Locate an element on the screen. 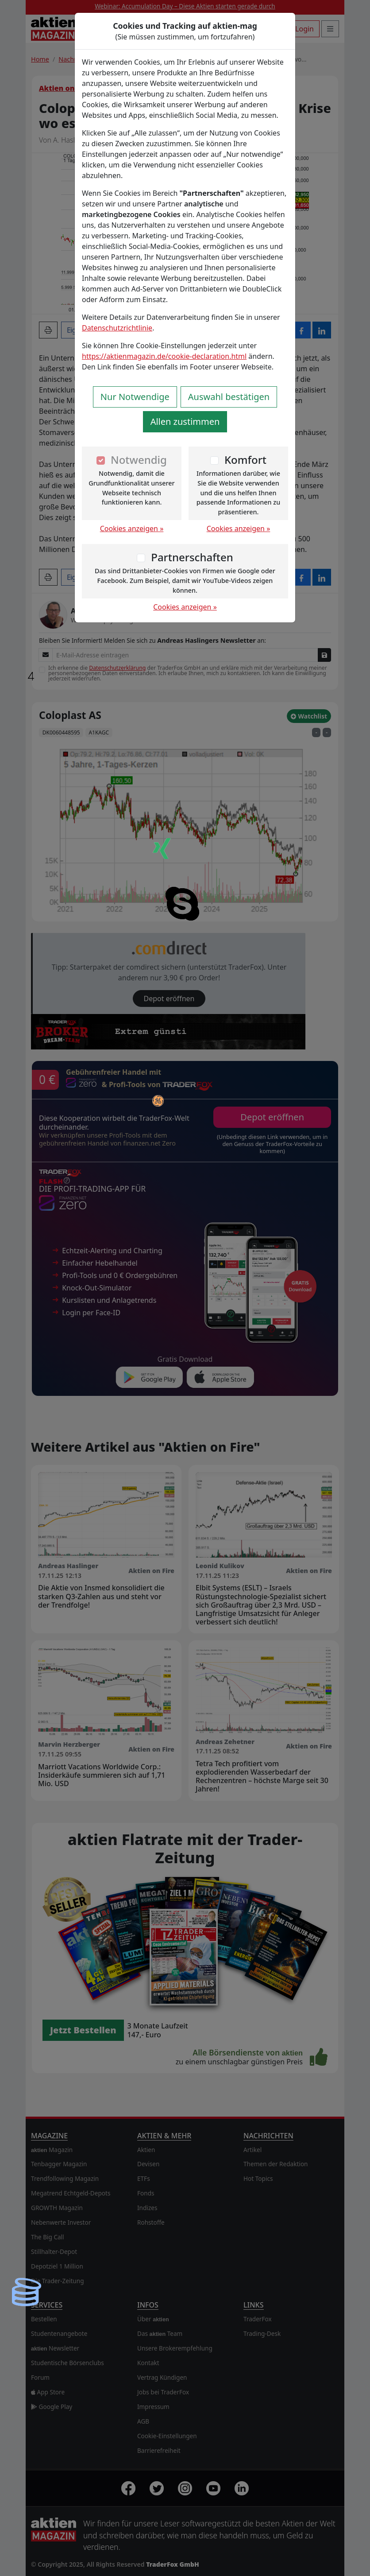  open the zaim personal finance app is located at coordinates (27, 2292).